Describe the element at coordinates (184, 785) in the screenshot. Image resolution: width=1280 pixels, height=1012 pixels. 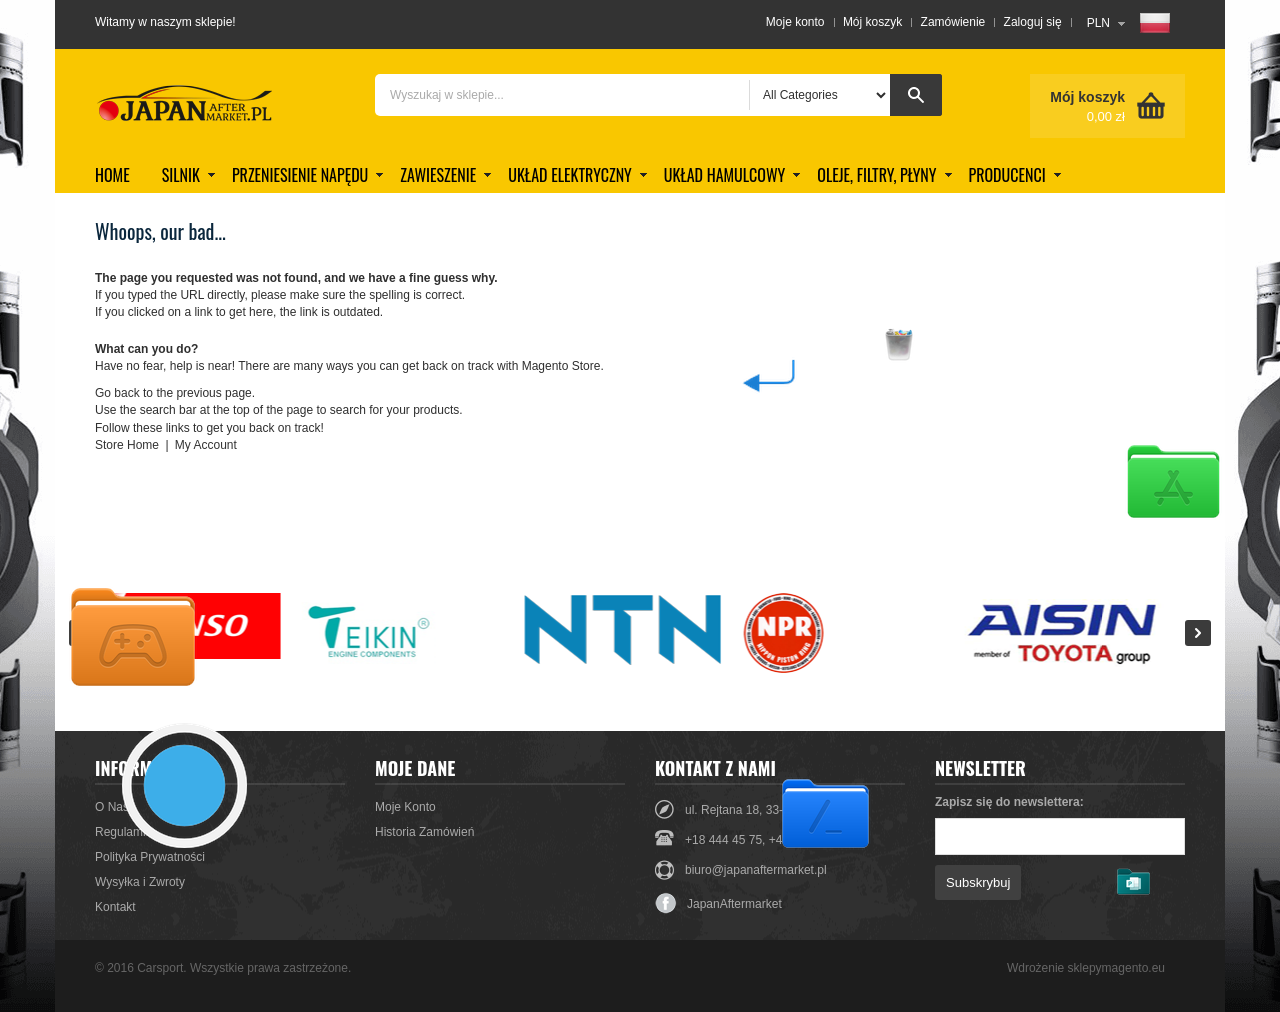
I see `indicates an active process or task in progress` at that location.